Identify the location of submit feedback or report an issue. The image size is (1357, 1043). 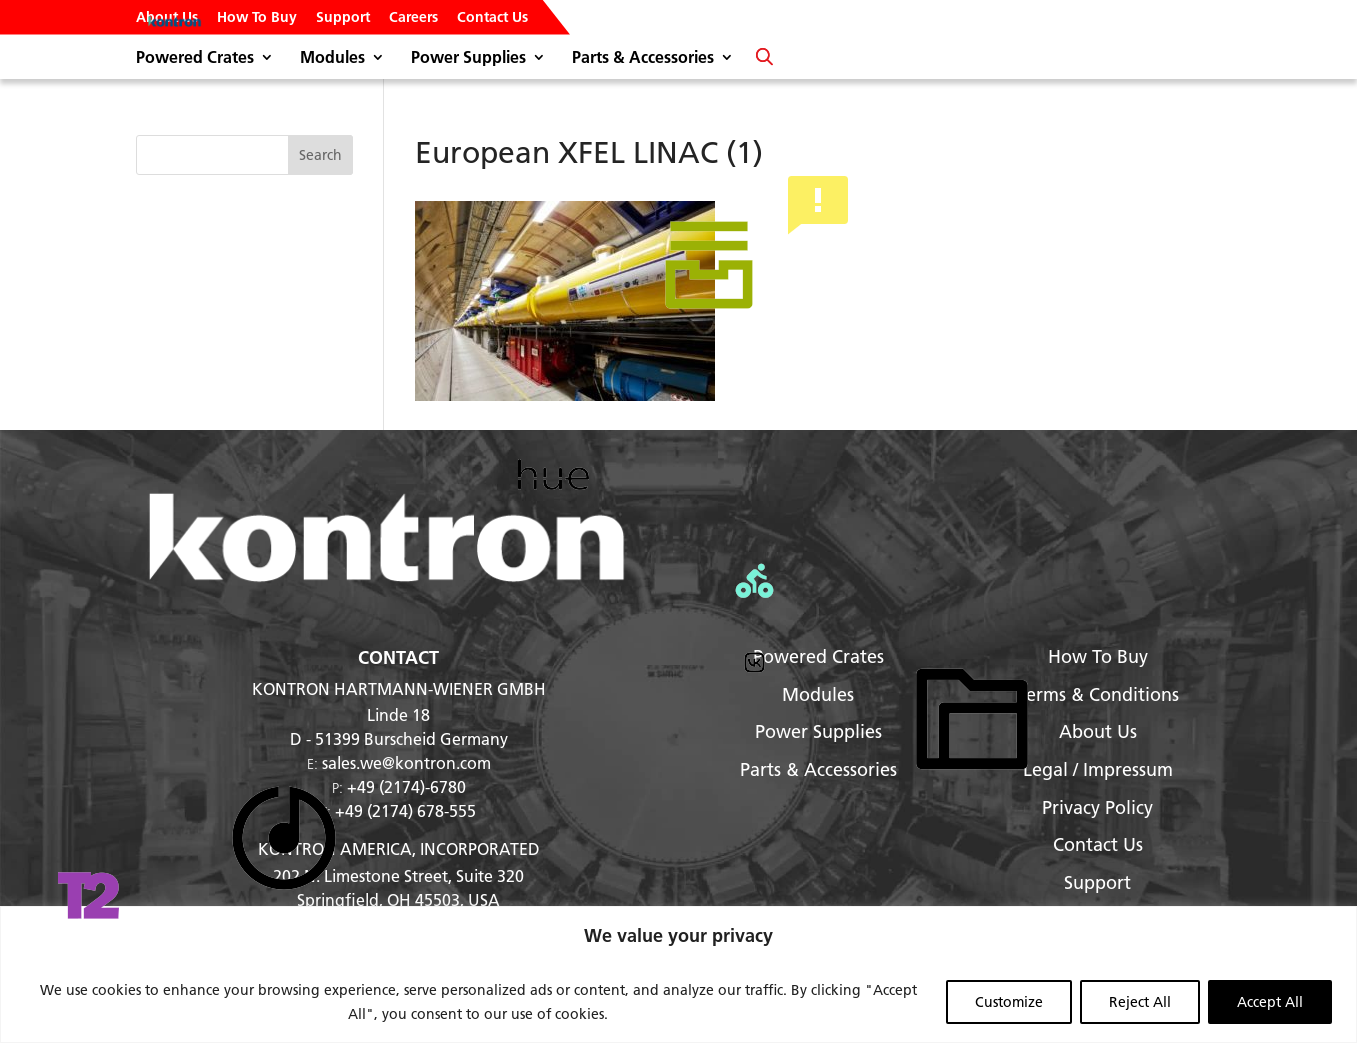
(818, 203).